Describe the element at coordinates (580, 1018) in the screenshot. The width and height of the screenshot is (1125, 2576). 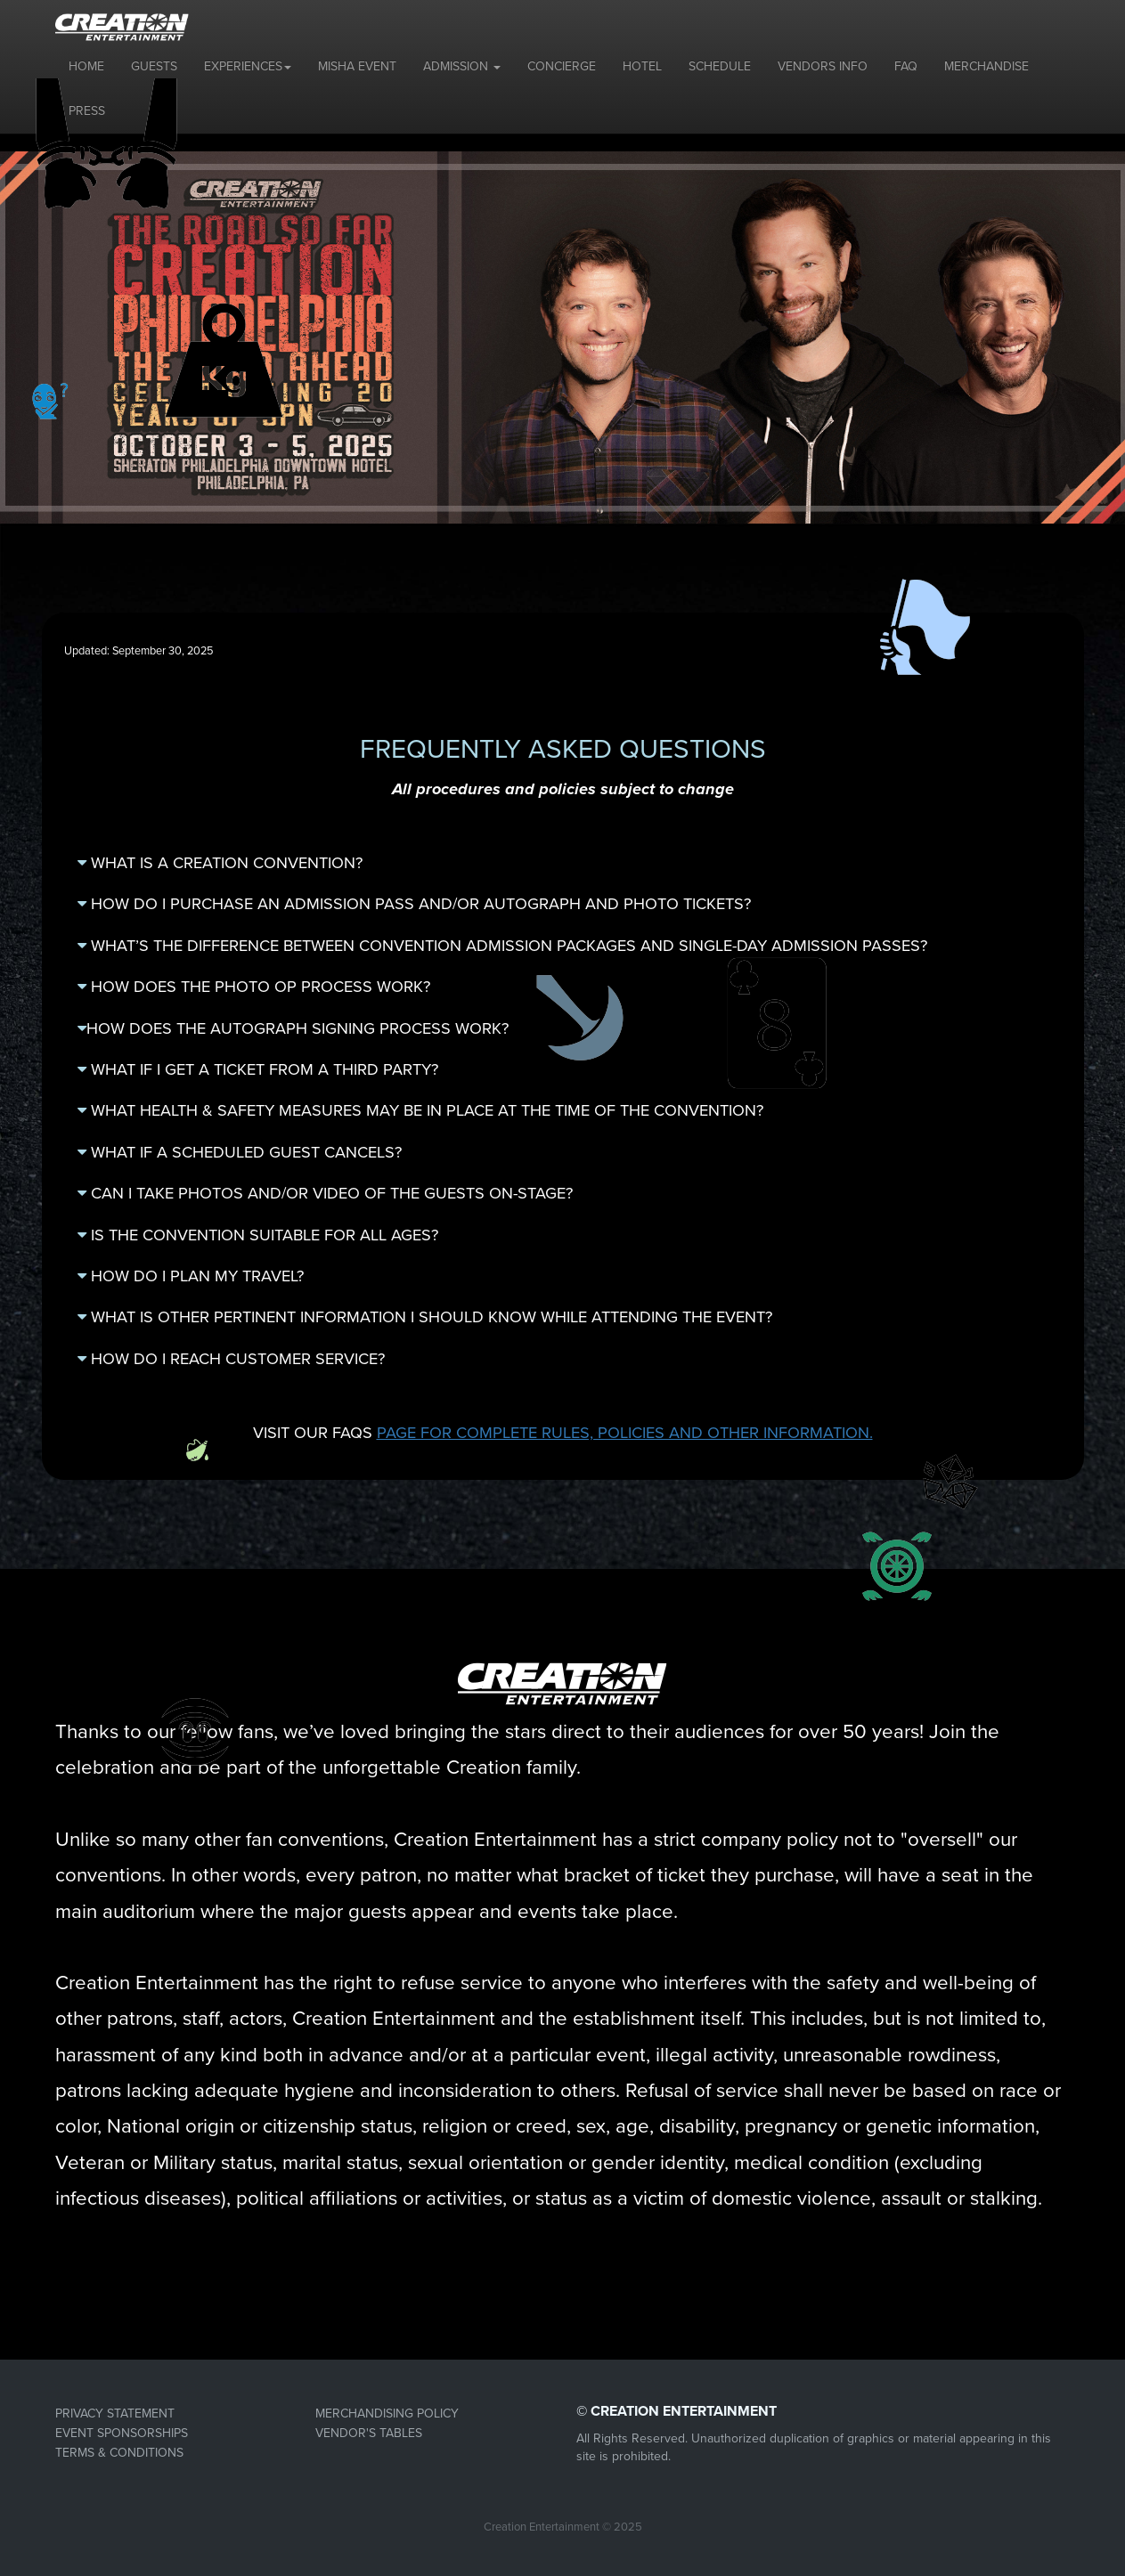
I see `select crescent blade weapon in game inventory` at that location.